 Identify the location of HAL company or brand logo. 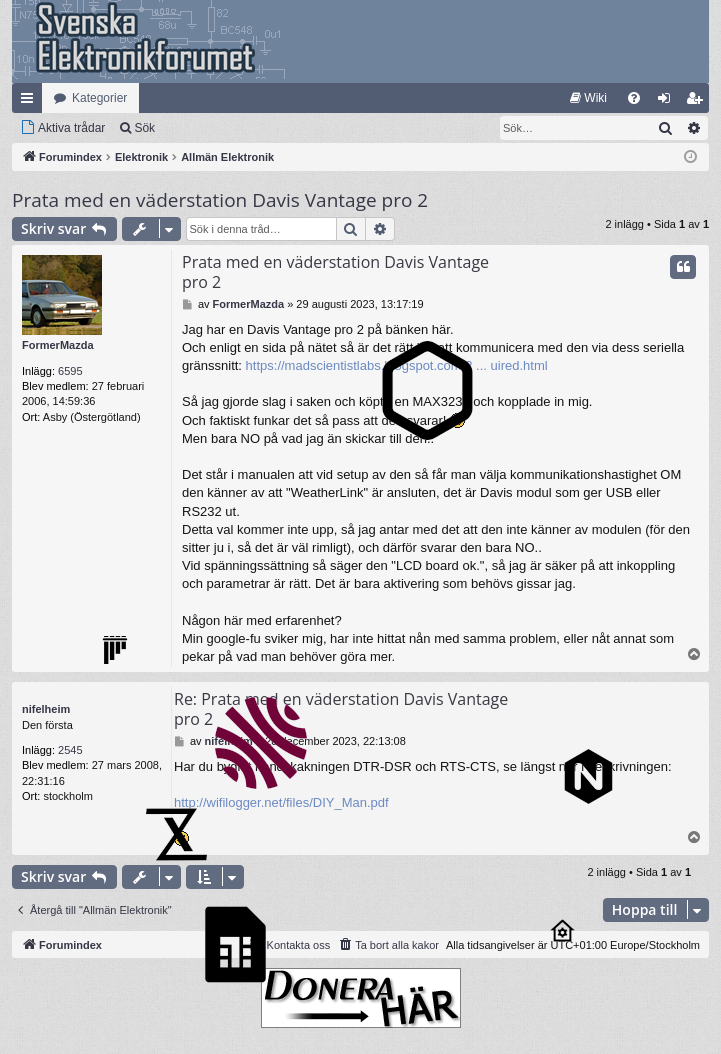
(261, 743).